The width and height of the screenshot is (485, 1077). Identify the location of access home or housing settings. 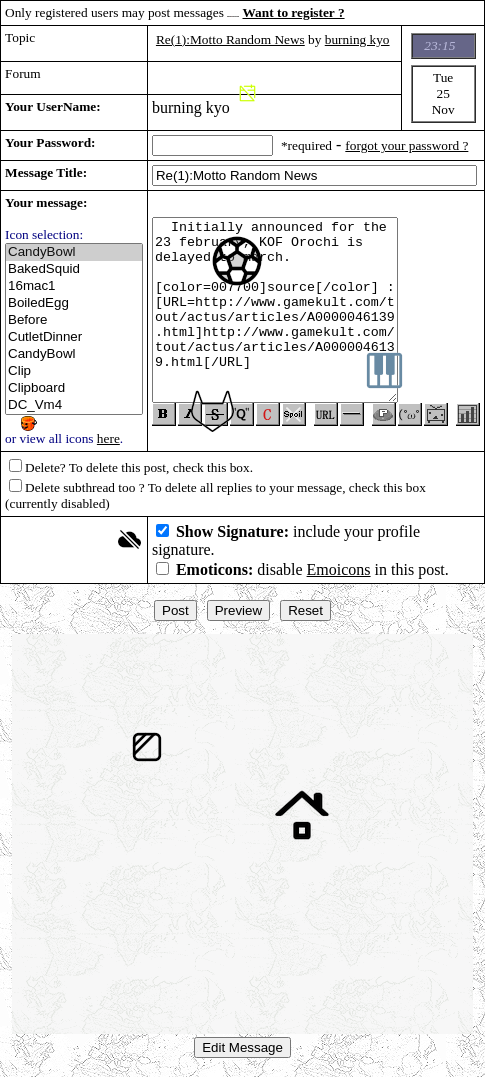
(302, 816).